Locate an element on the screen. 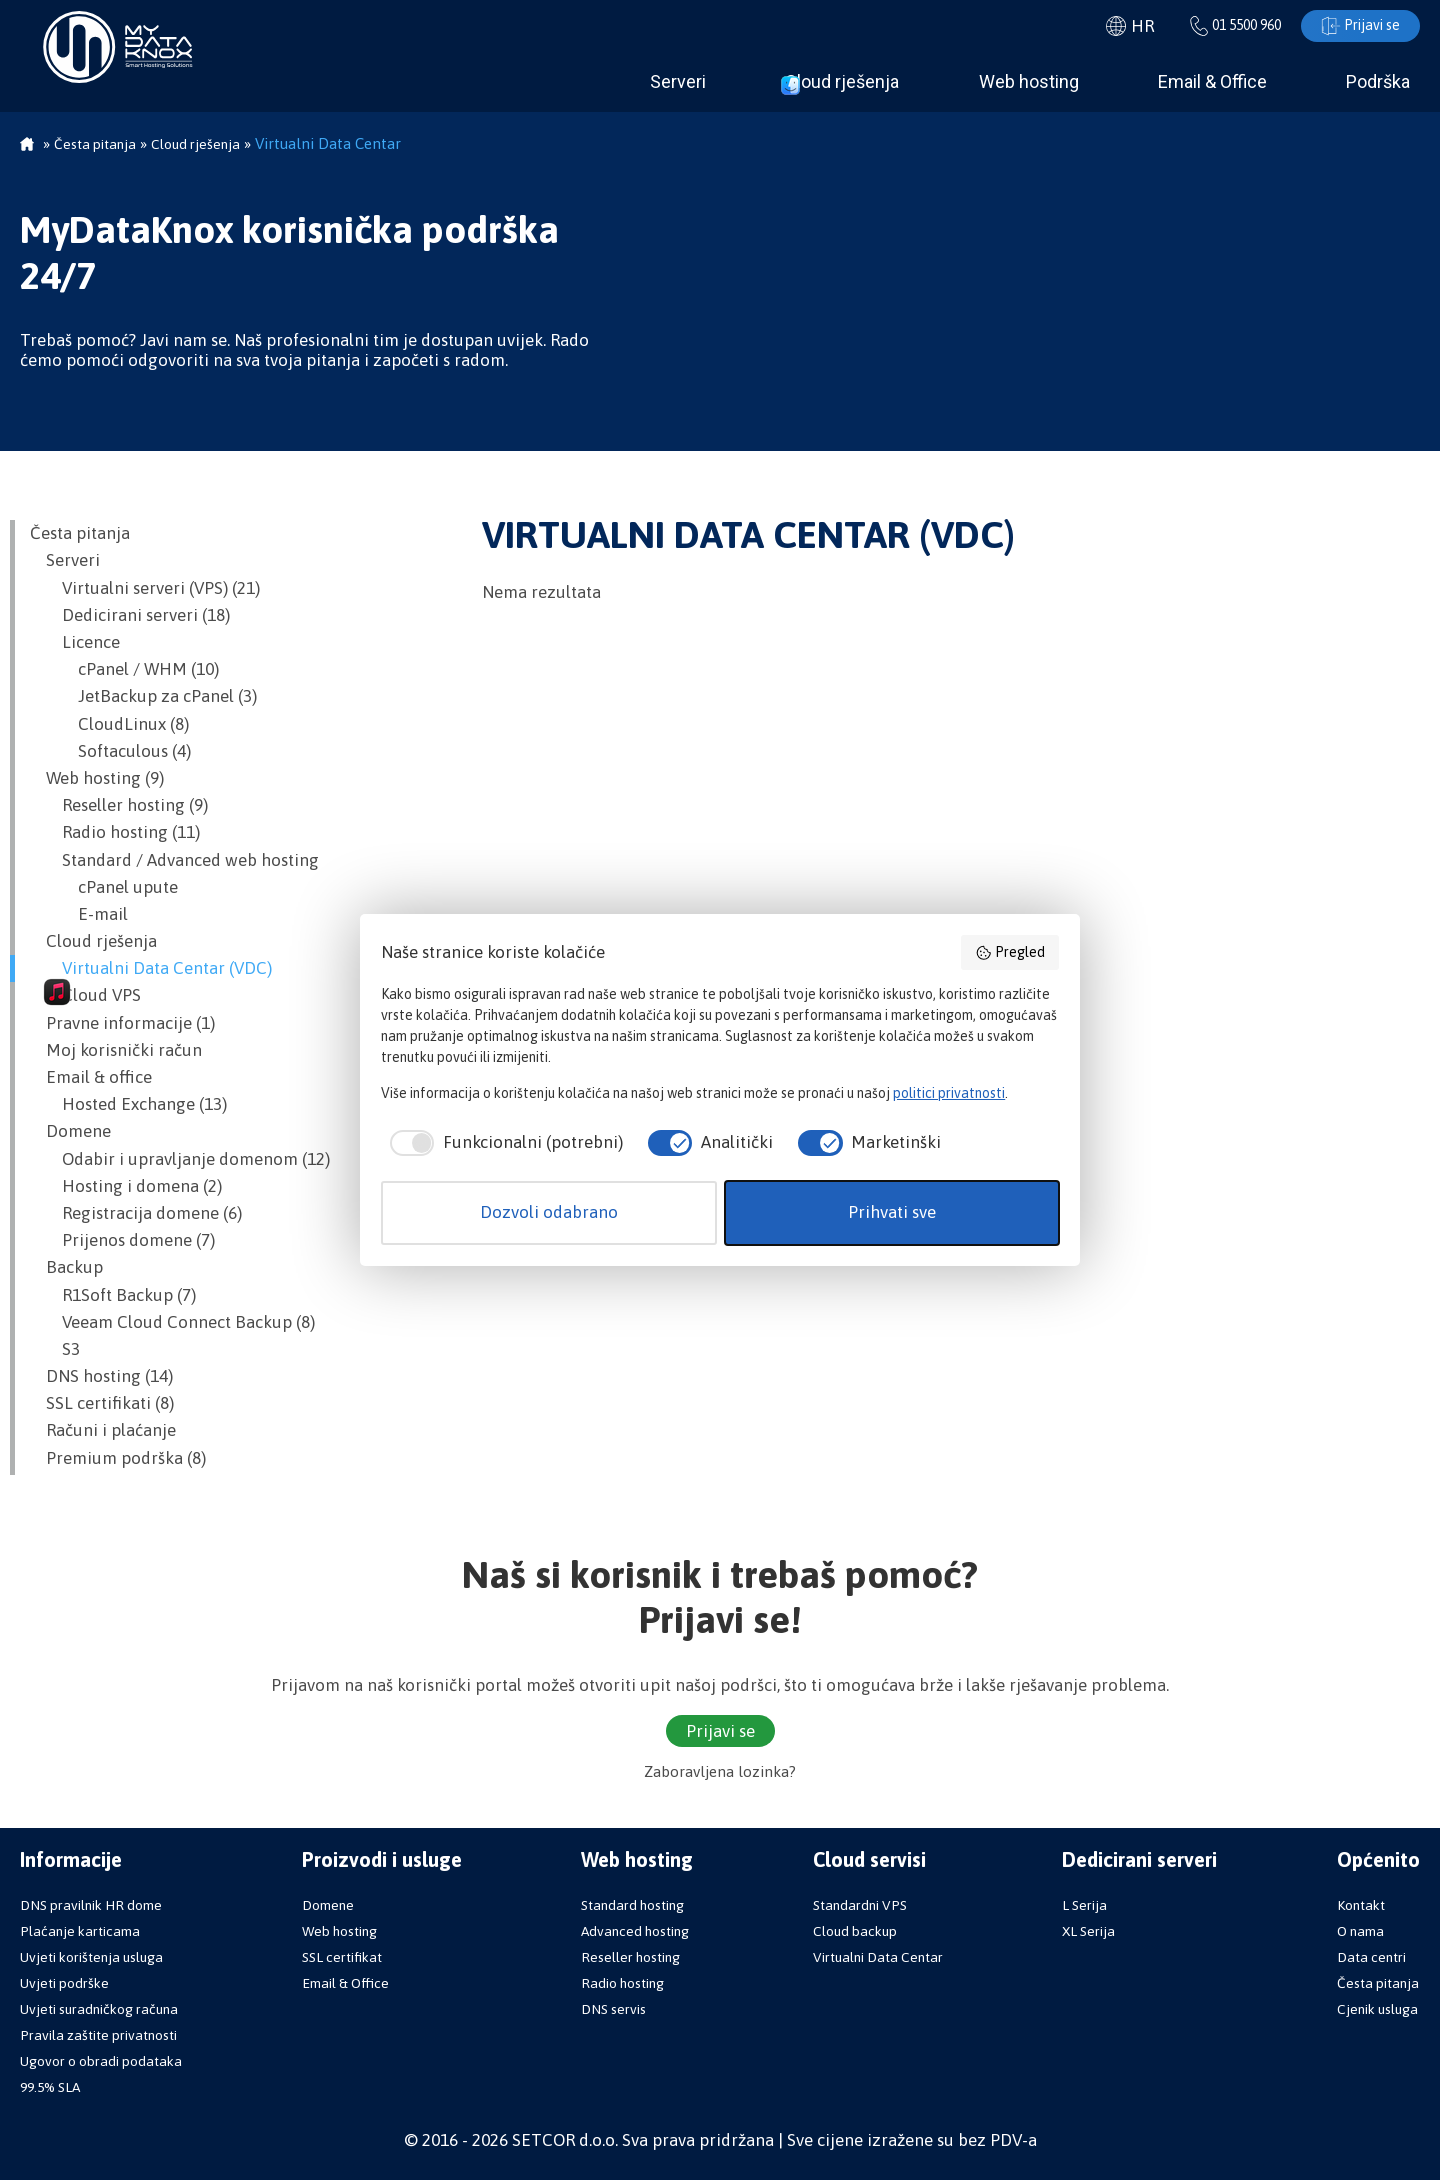  open Finder to browse files and folders is located at coordinates (790, 85).